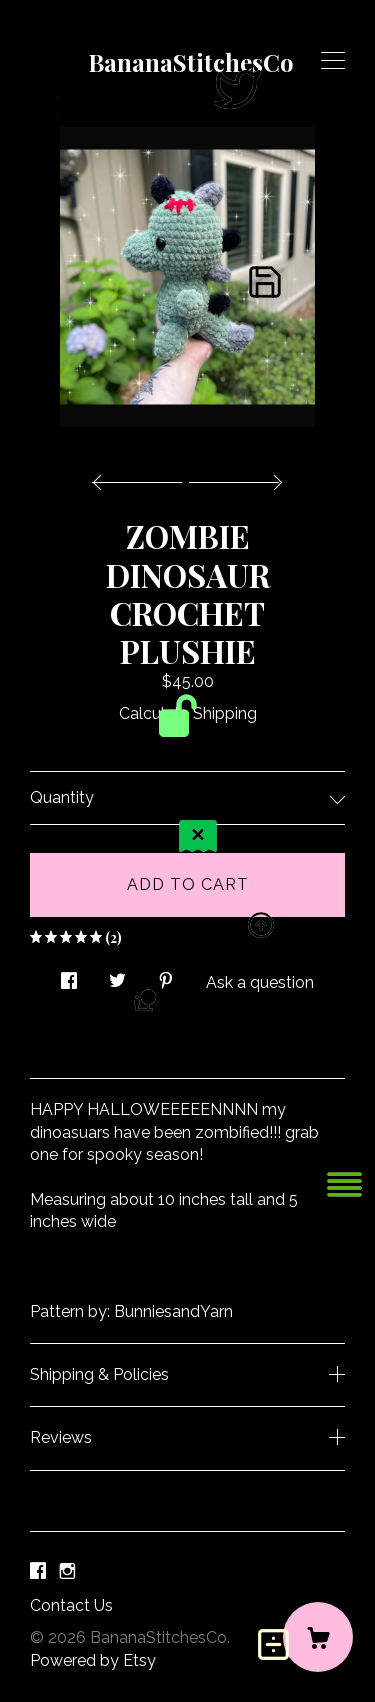  I want to click on apply border to left edge of cell or element, so click(66, 107).